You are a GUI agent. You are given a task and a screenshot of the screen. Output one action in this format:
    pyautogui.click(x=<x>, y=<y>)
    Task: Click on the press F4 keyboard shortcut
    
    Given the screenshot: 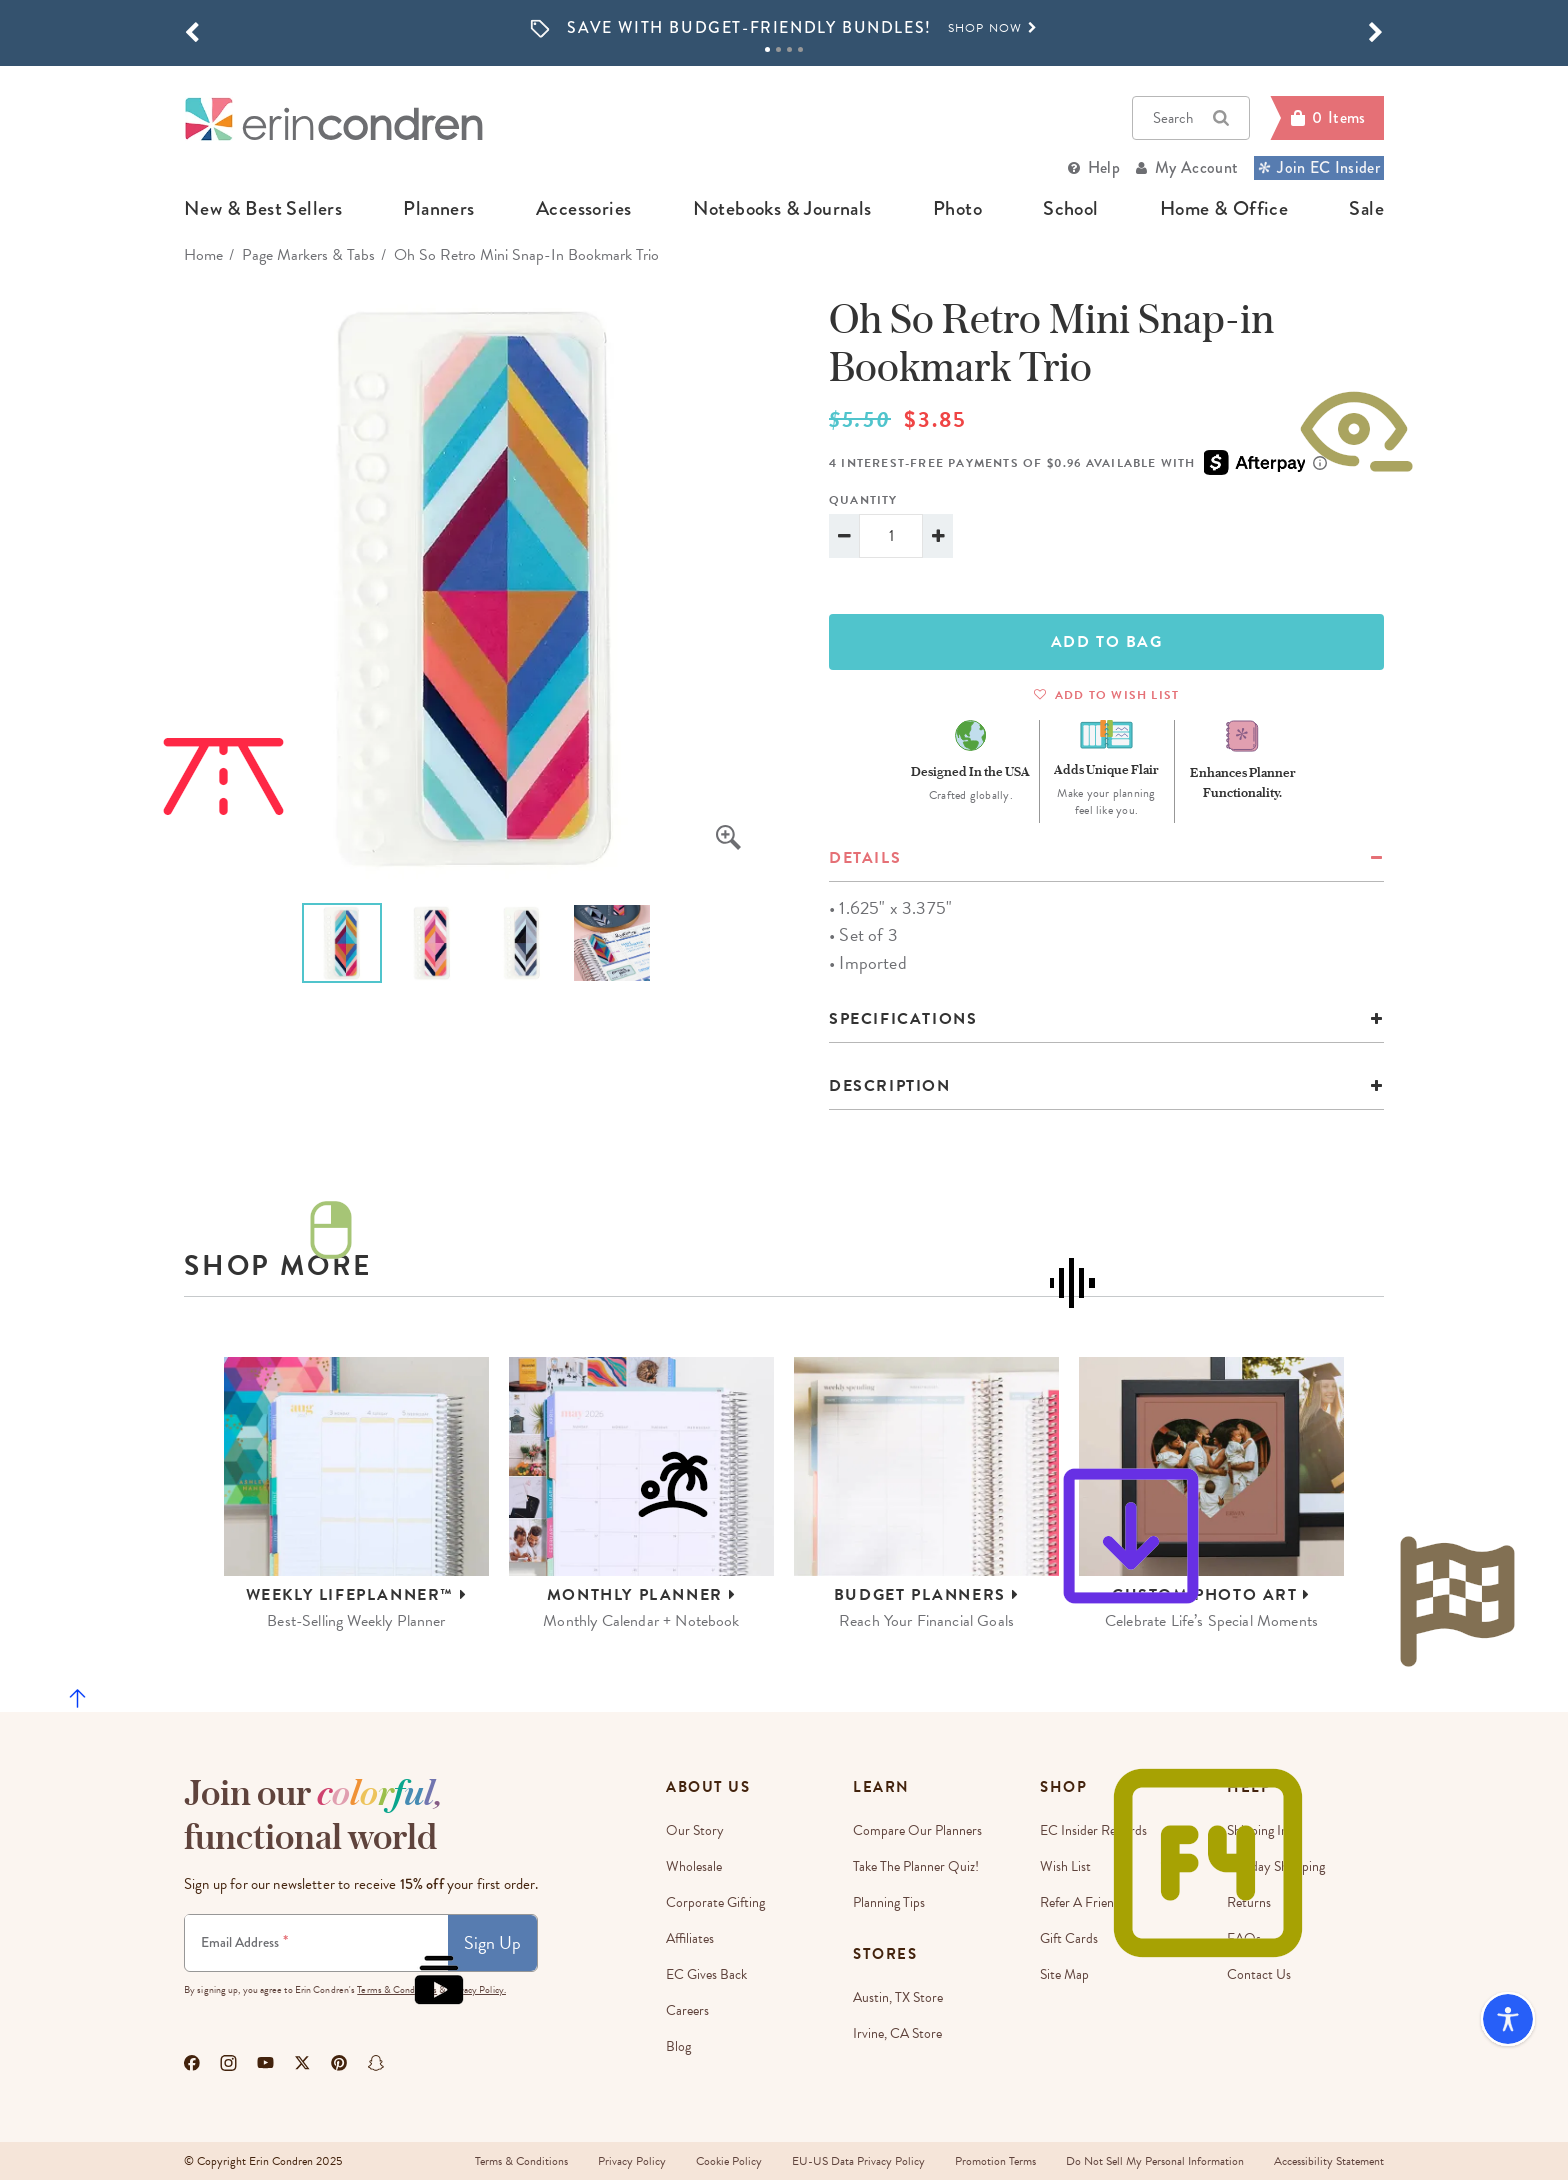 What is the action you would take?
    pyautogui.click(x=1208, y=1863)
    